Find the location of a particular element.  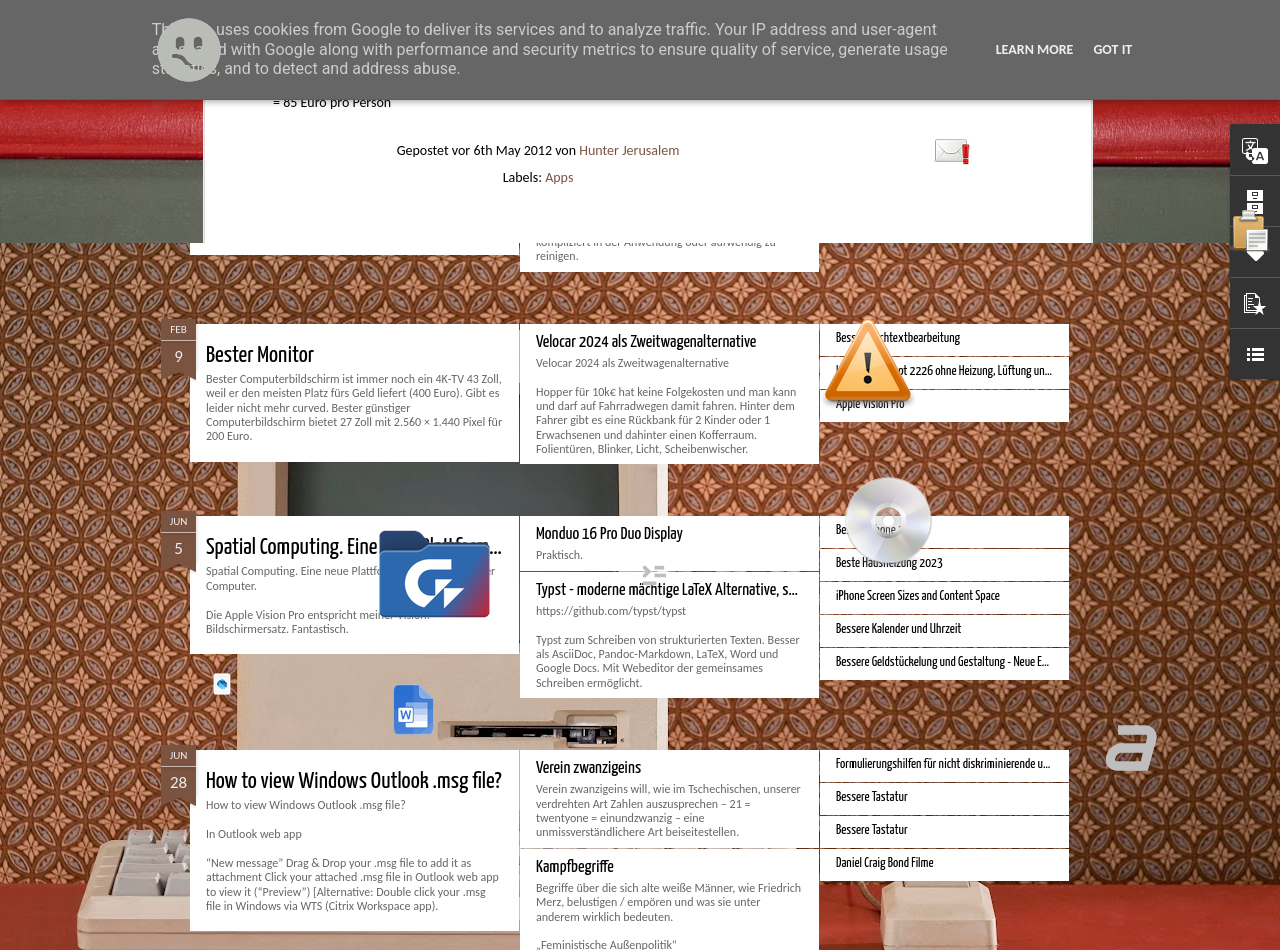

apply italic formatting to selected text is located at coordinates (1134, 748).